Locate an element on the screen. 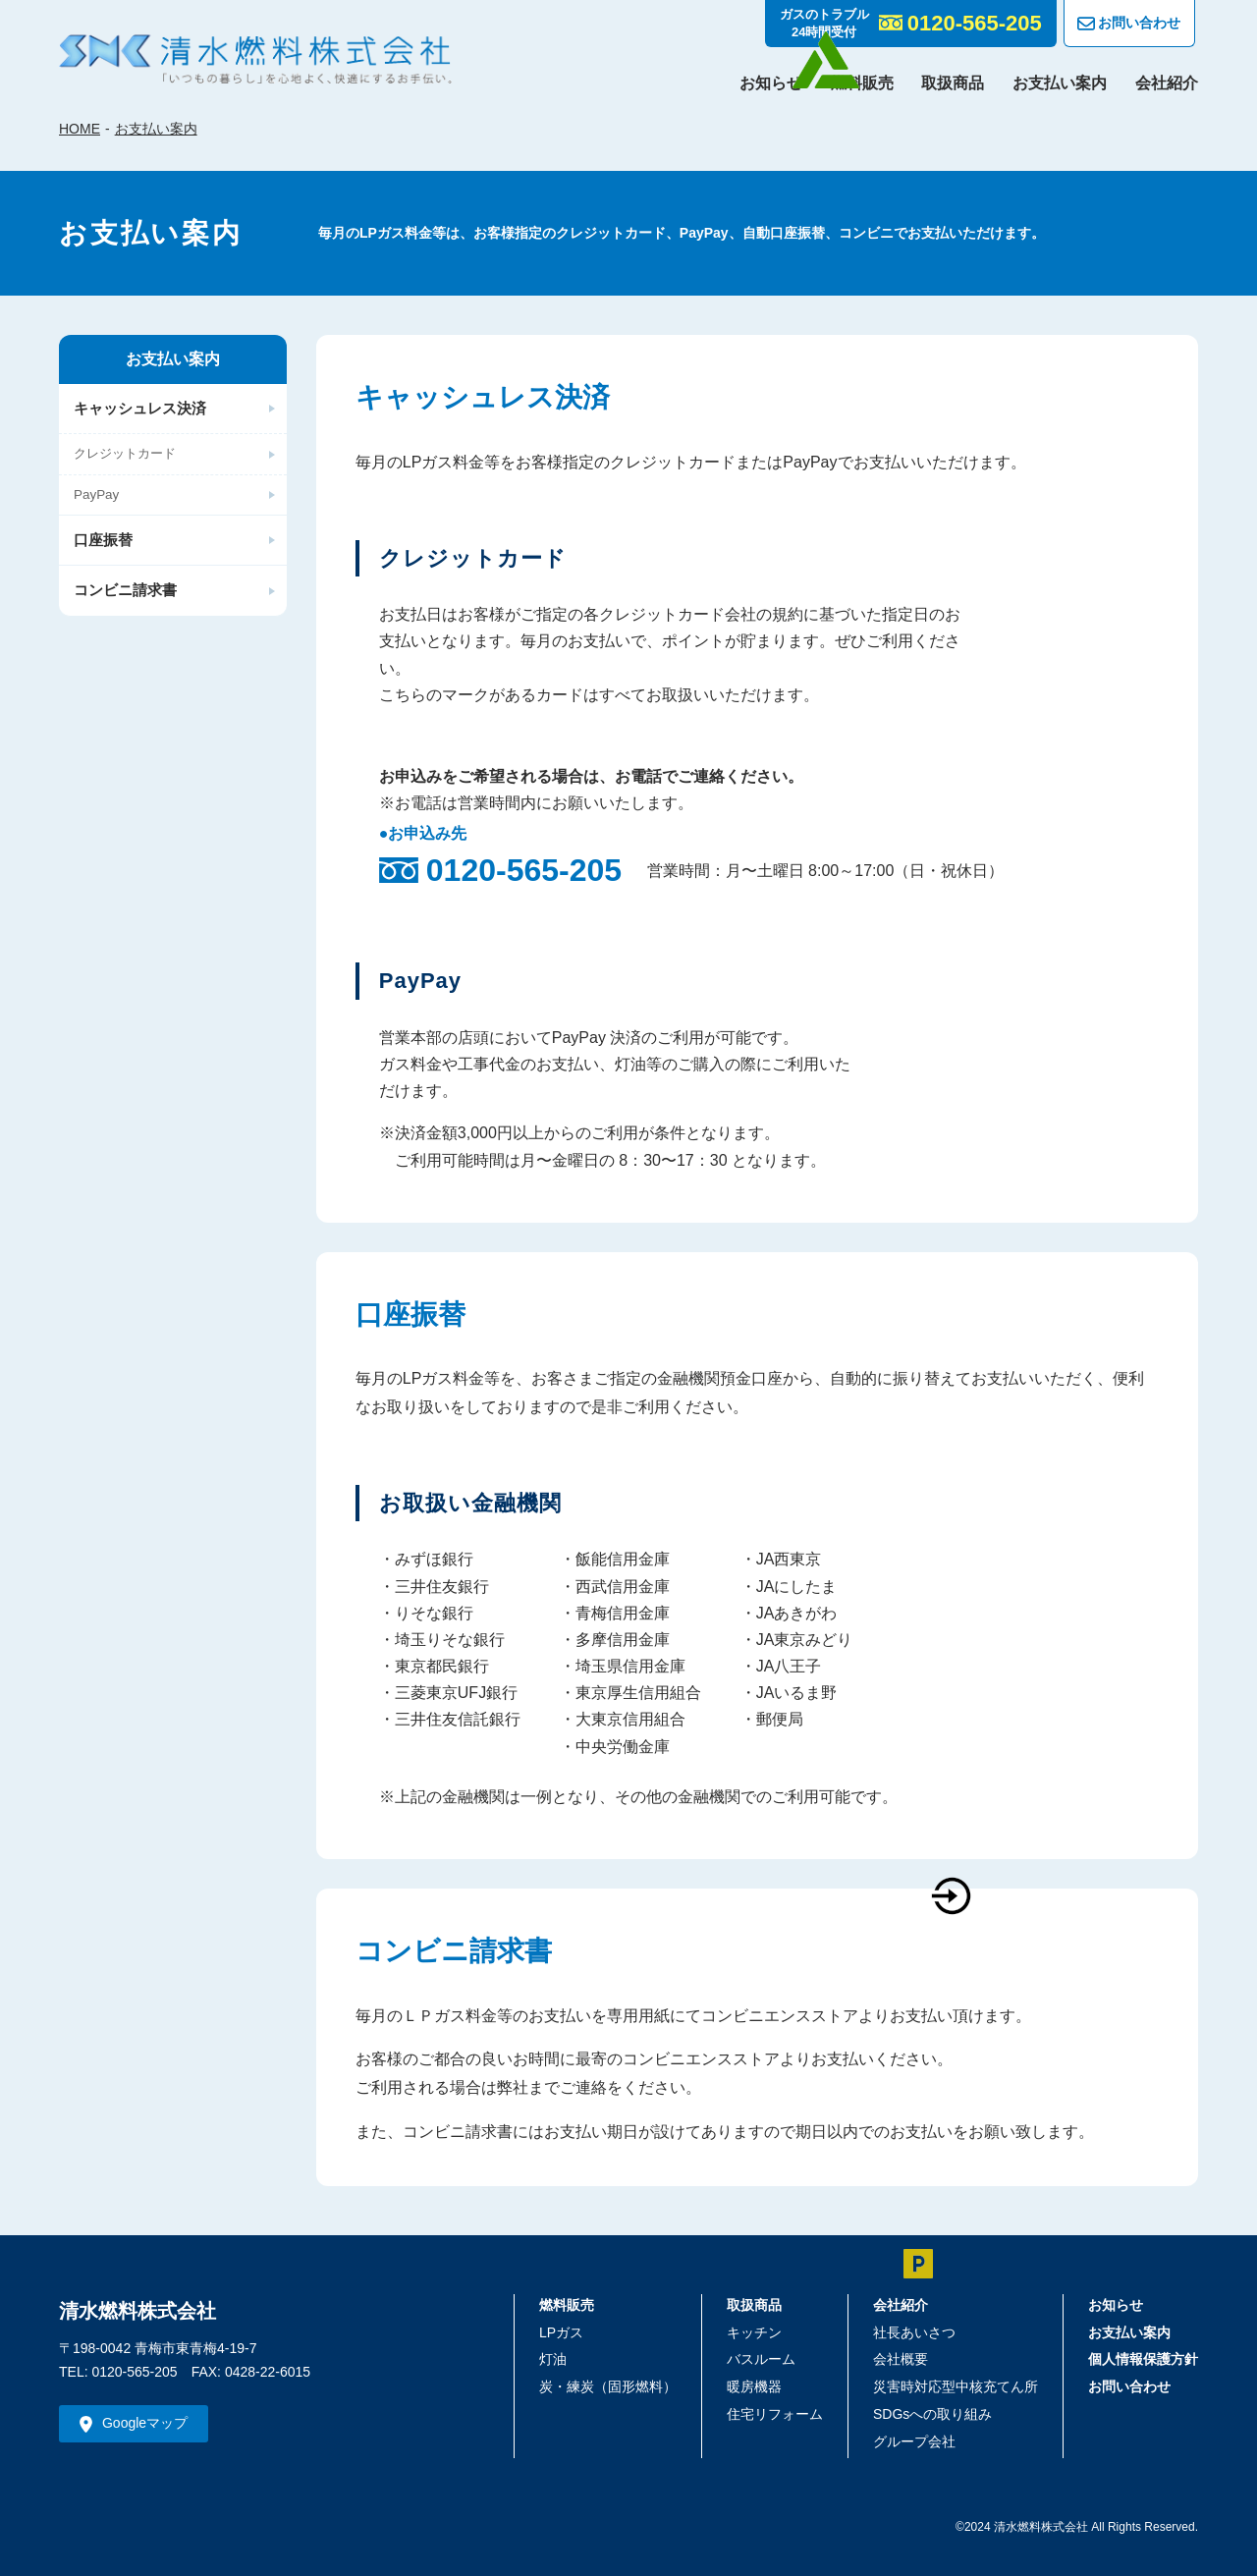 The image size is (1257, 2576). log in to your account is located at coordinates (952, 1895).